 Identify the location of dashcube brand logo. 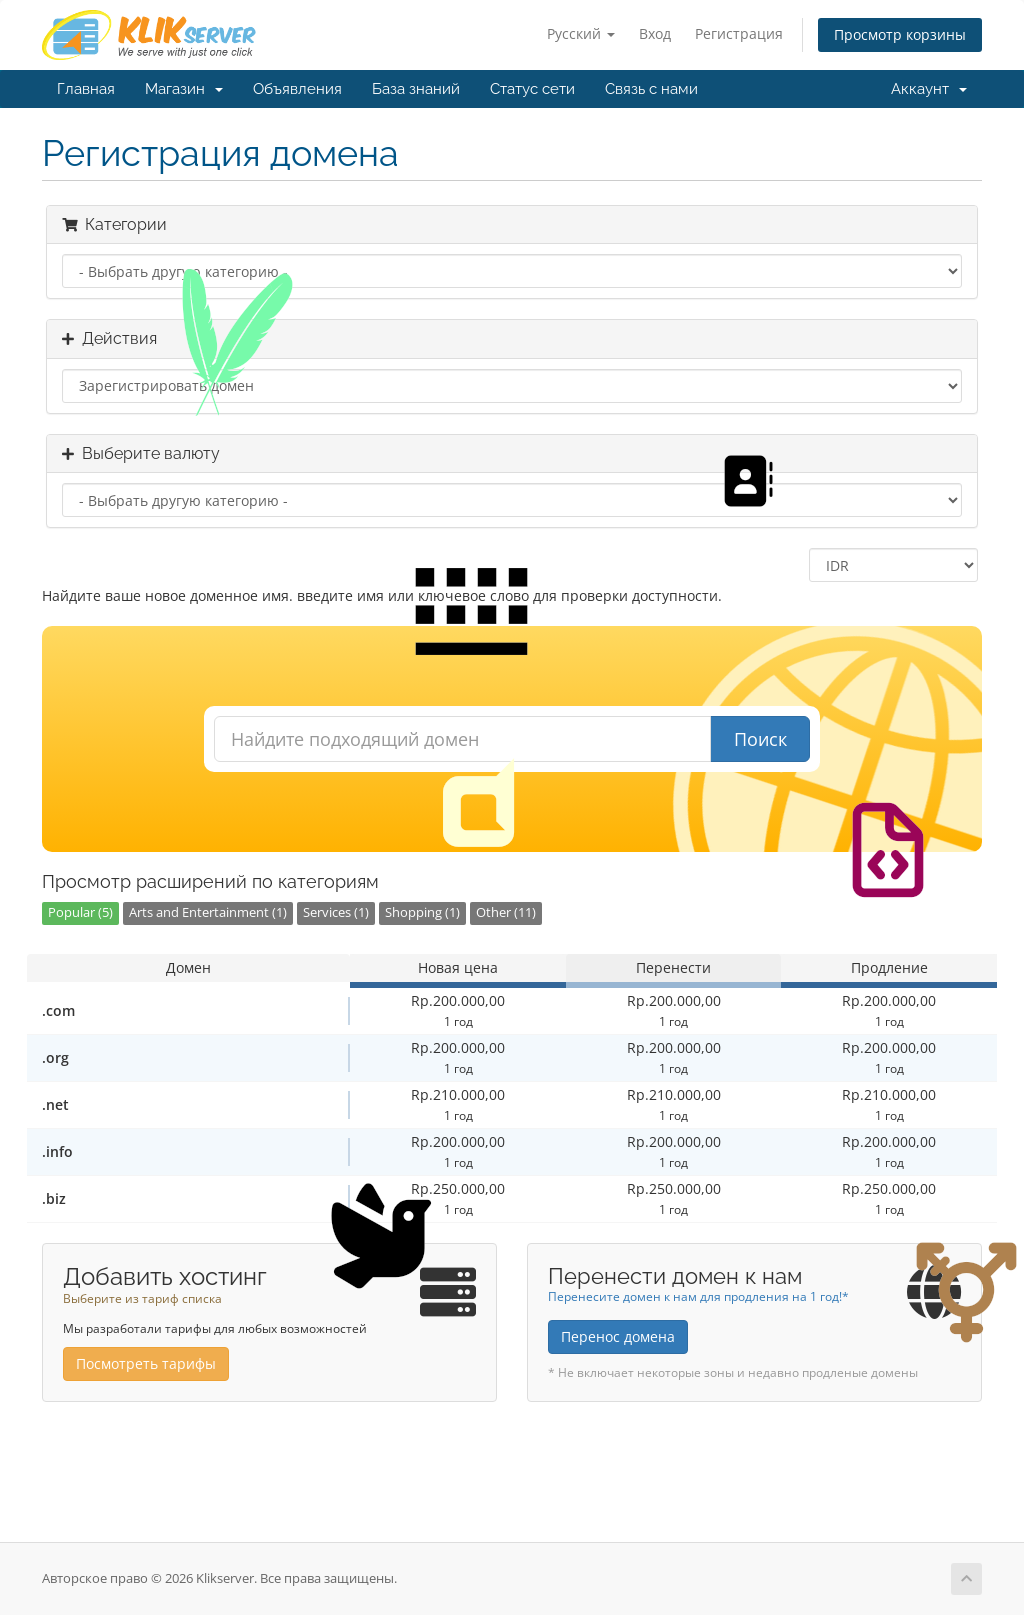
(478, 802).